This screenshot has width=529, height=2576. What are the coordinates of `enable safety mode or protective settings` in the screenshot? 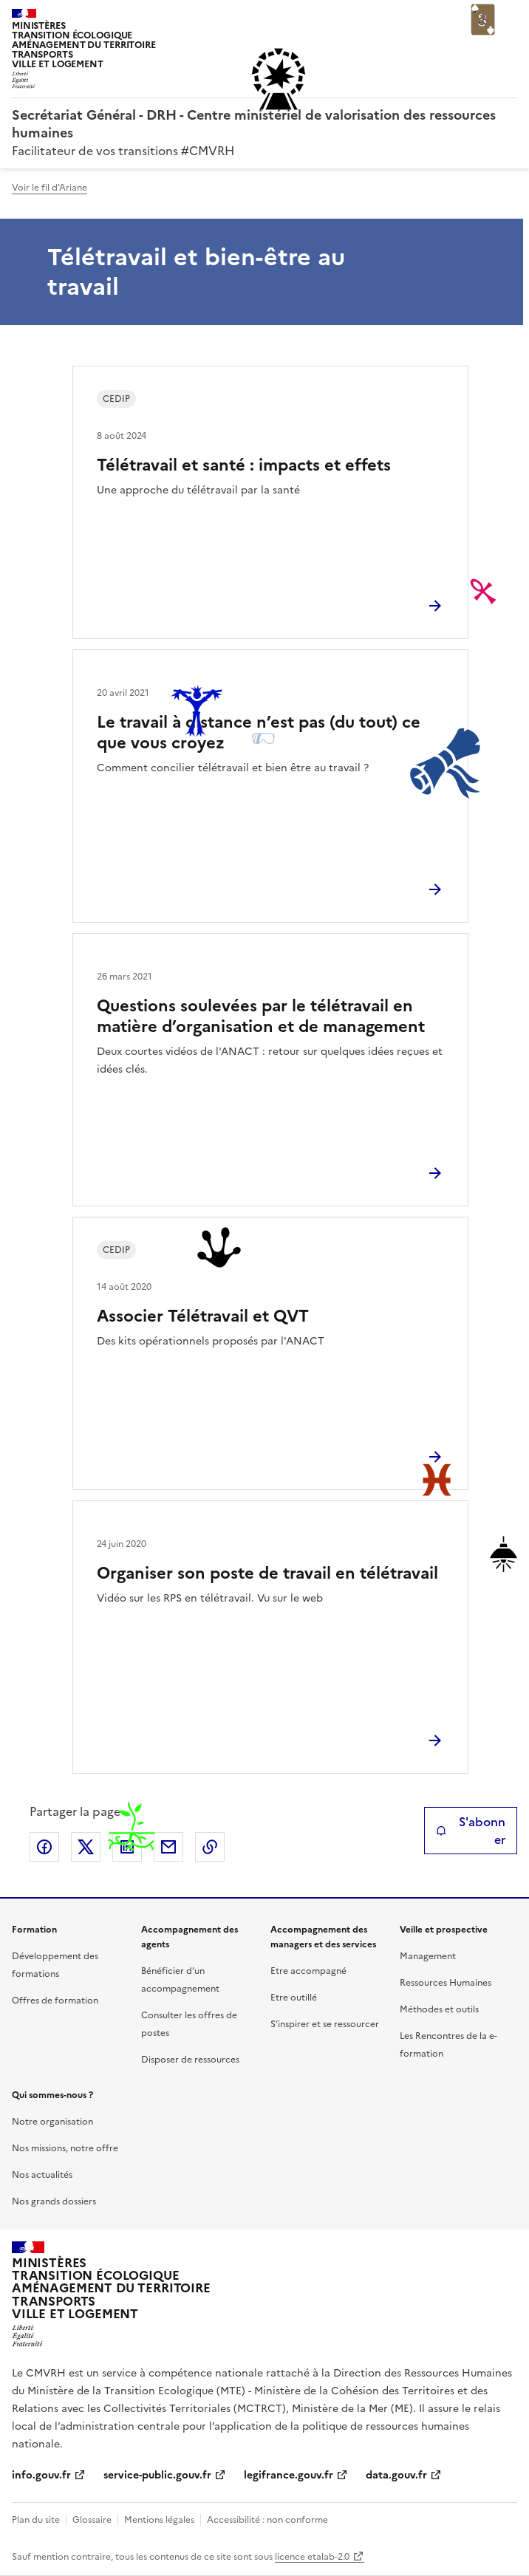 It's located at (263, 738).